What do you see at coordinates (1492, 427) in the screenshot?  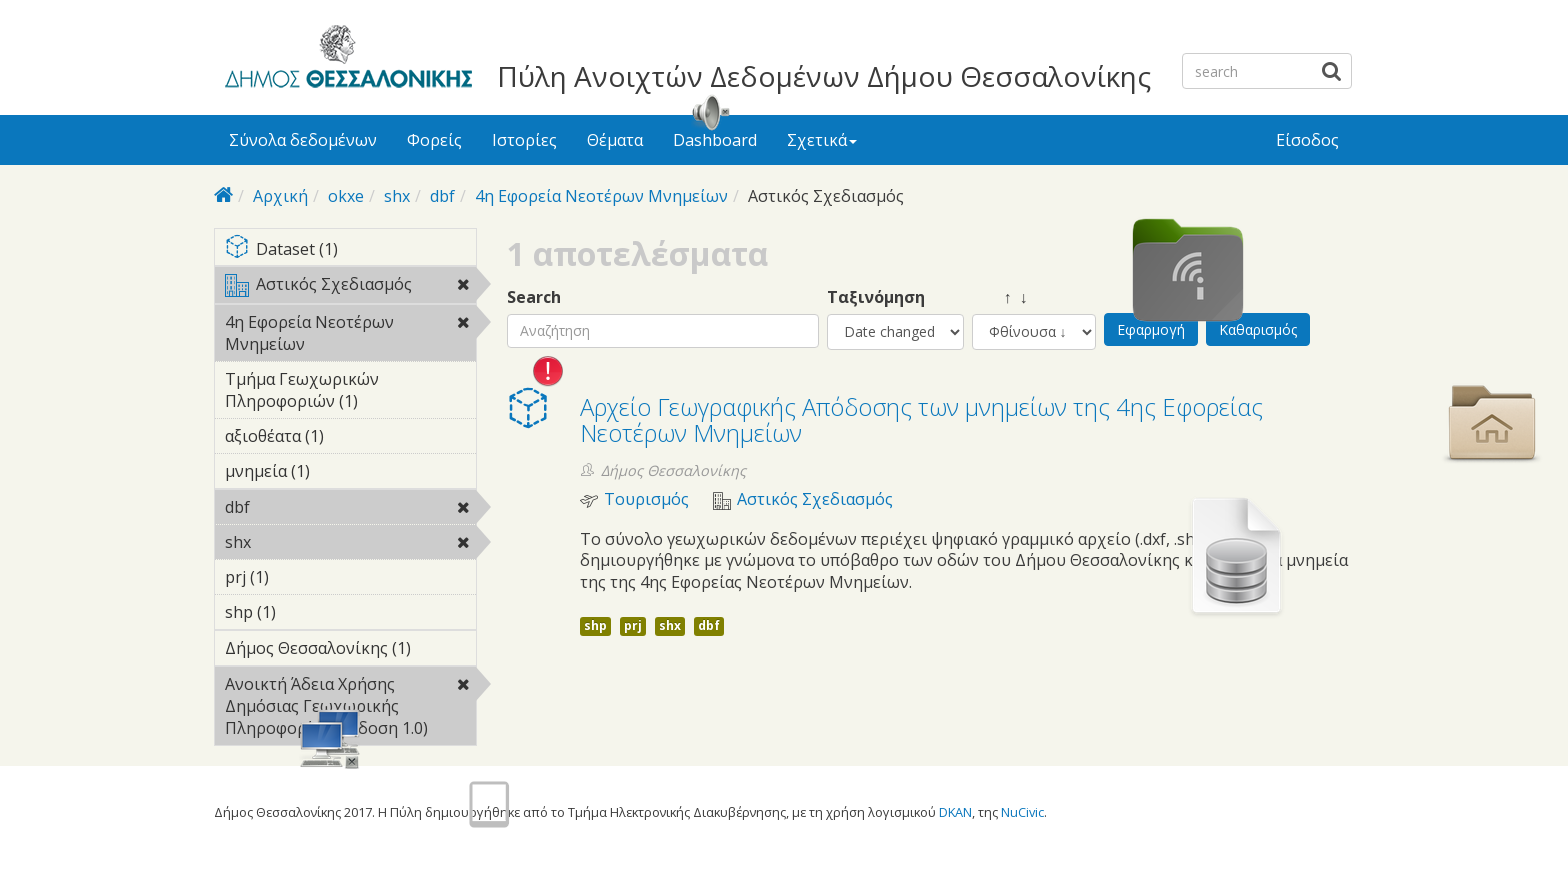 I see `access your home folder` at bounding box center [1492, 427].